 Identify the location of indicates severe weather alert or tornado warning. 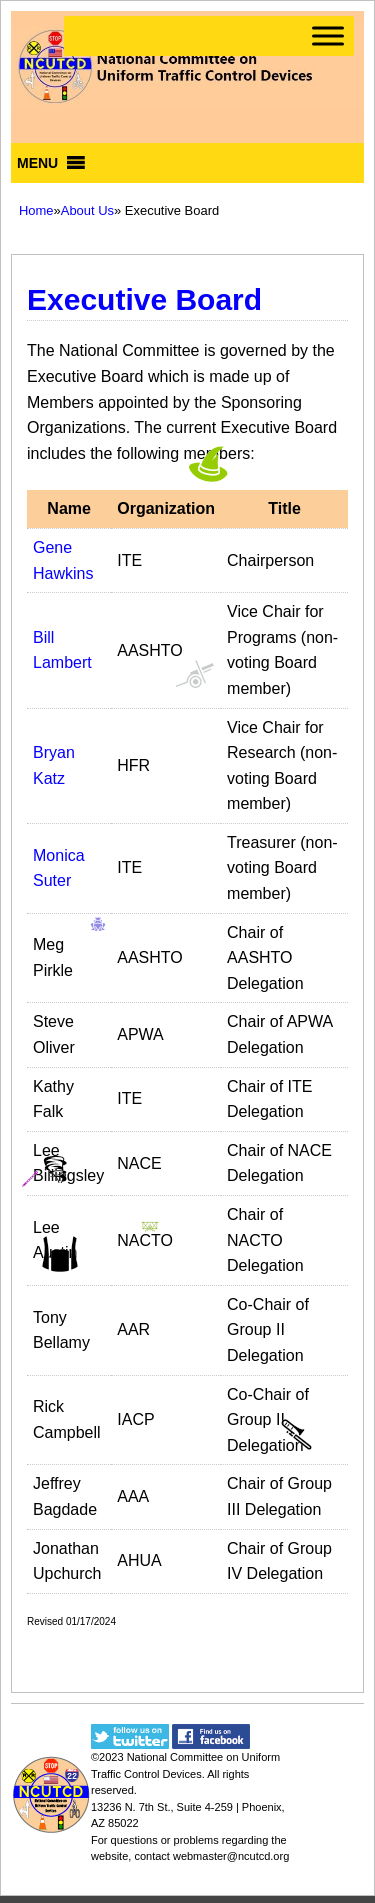
(55, 1169).